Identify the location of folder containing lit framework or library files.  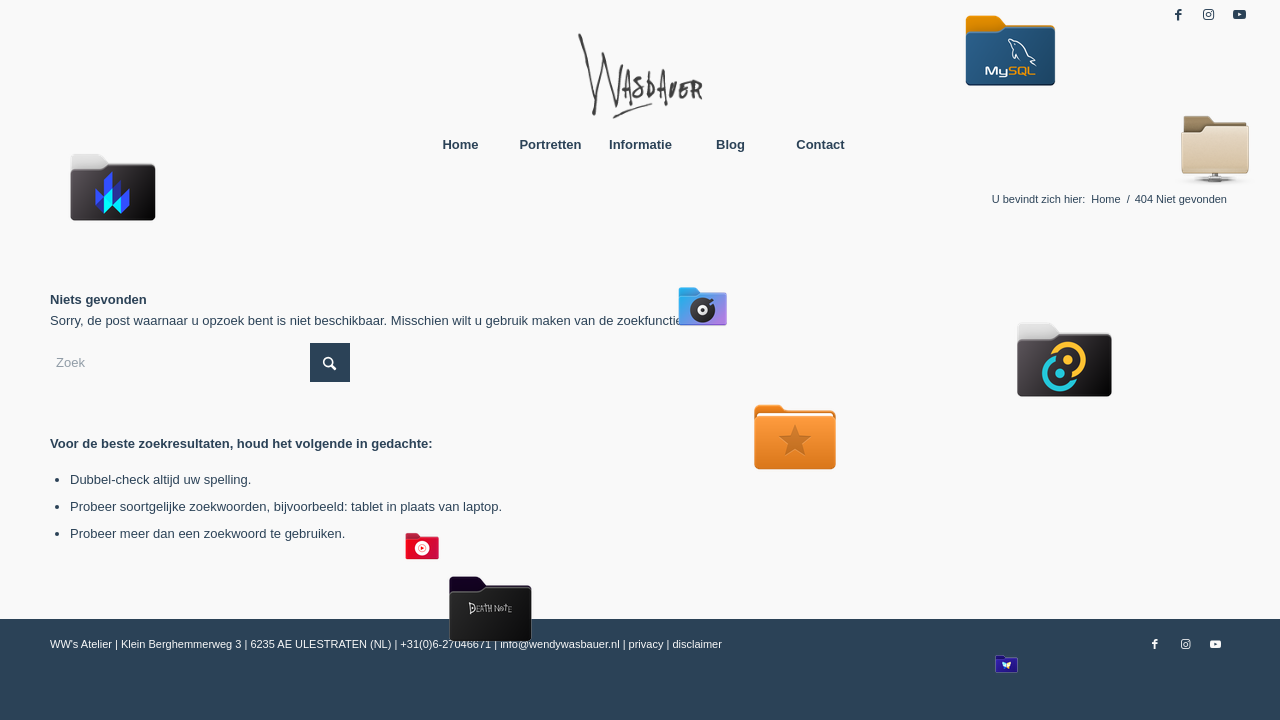
(112, 189).